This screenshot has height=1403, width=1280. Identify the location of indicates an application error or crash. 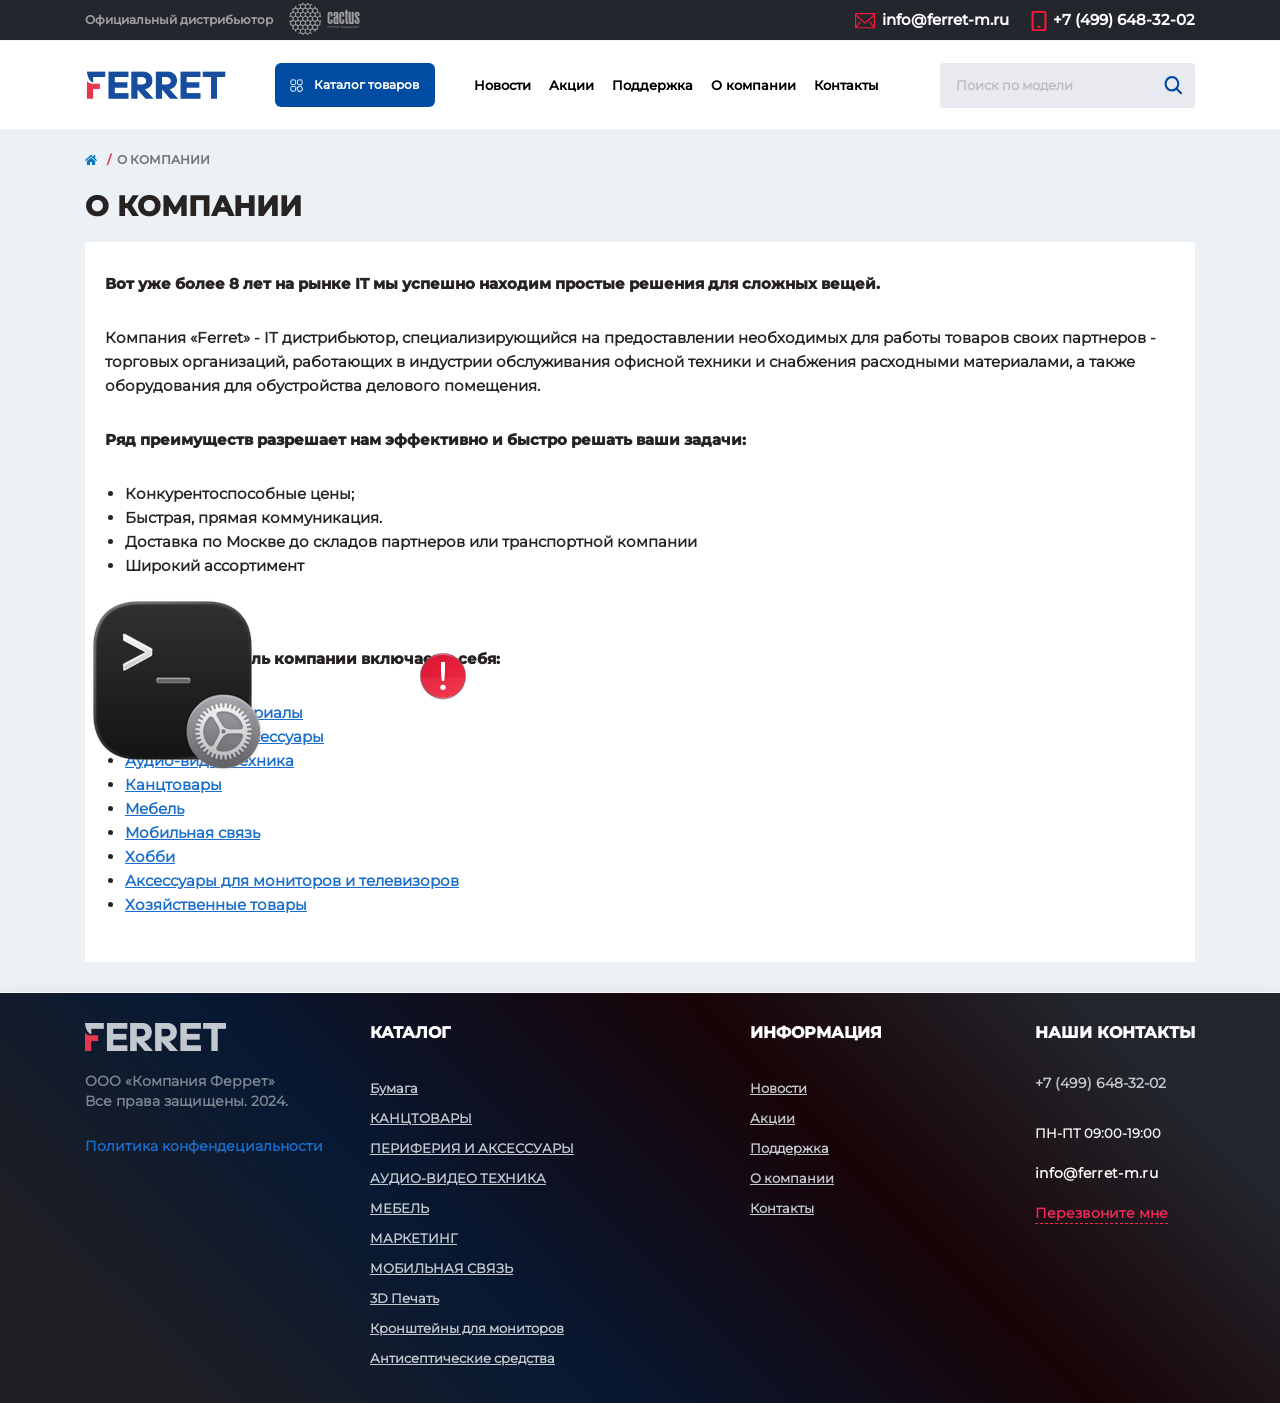
(443, 676).